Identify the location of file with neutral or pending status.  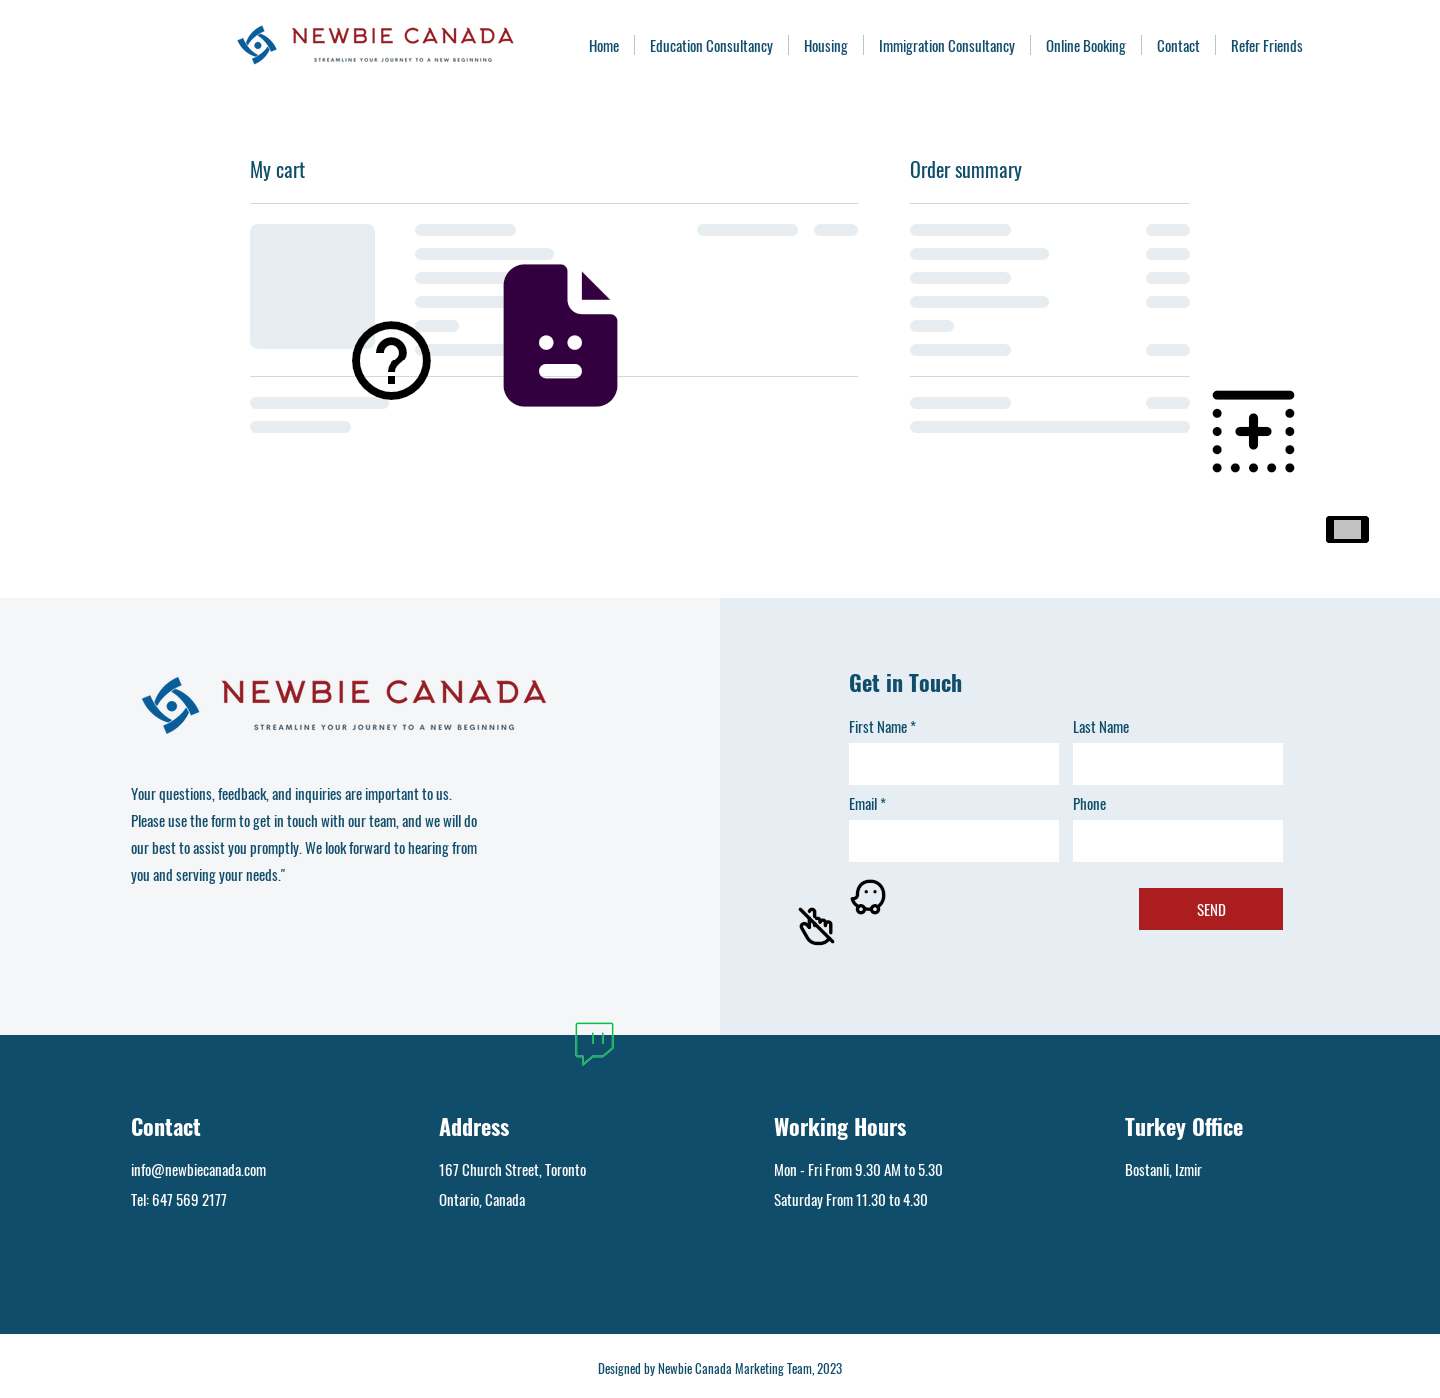
(560, 335).